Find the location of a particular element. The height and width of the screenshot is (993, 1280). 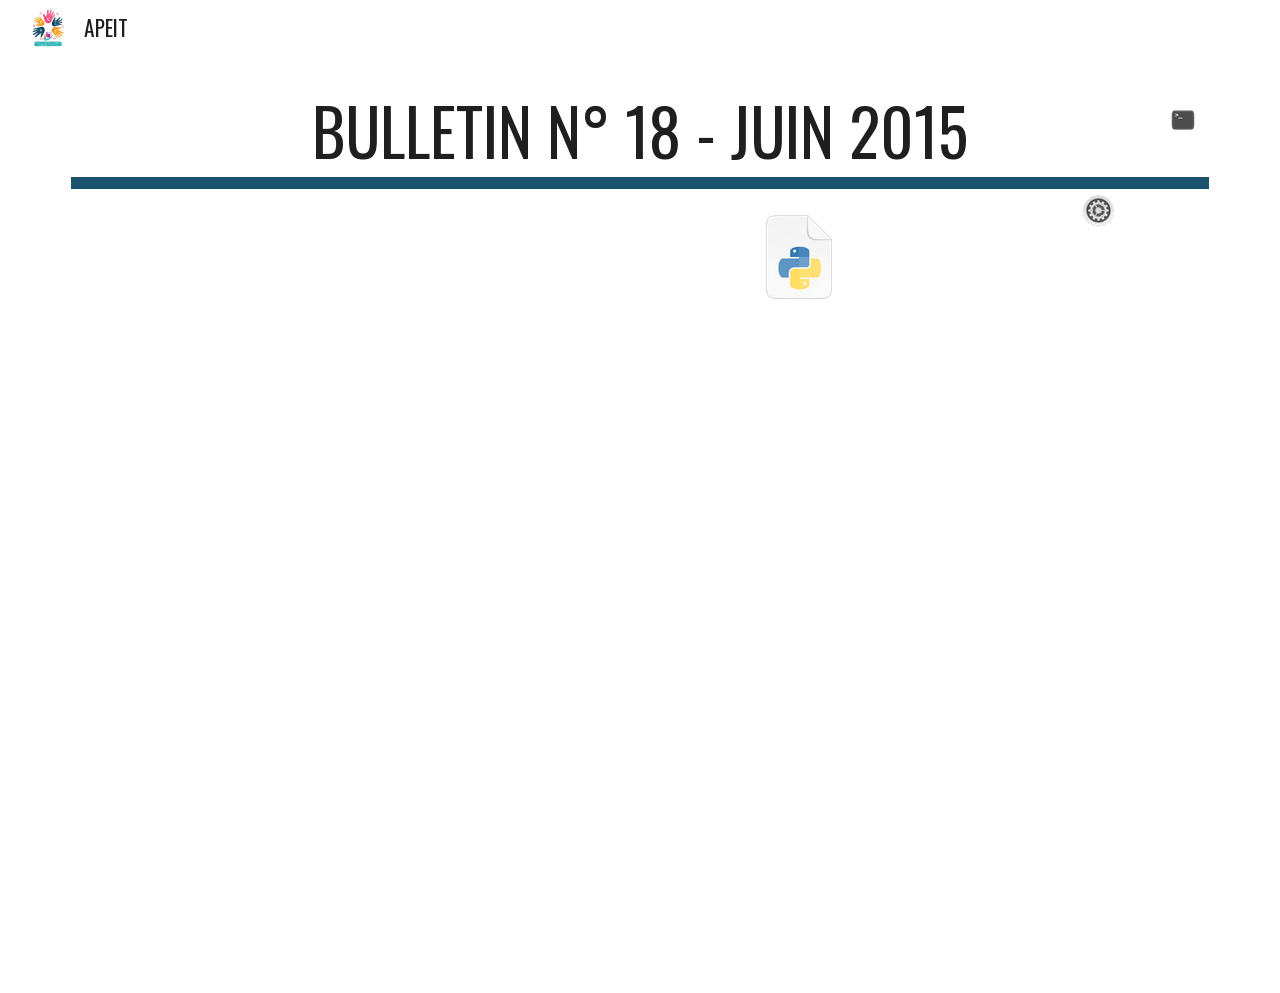

a python source code file is located at coordinates (799, 257).